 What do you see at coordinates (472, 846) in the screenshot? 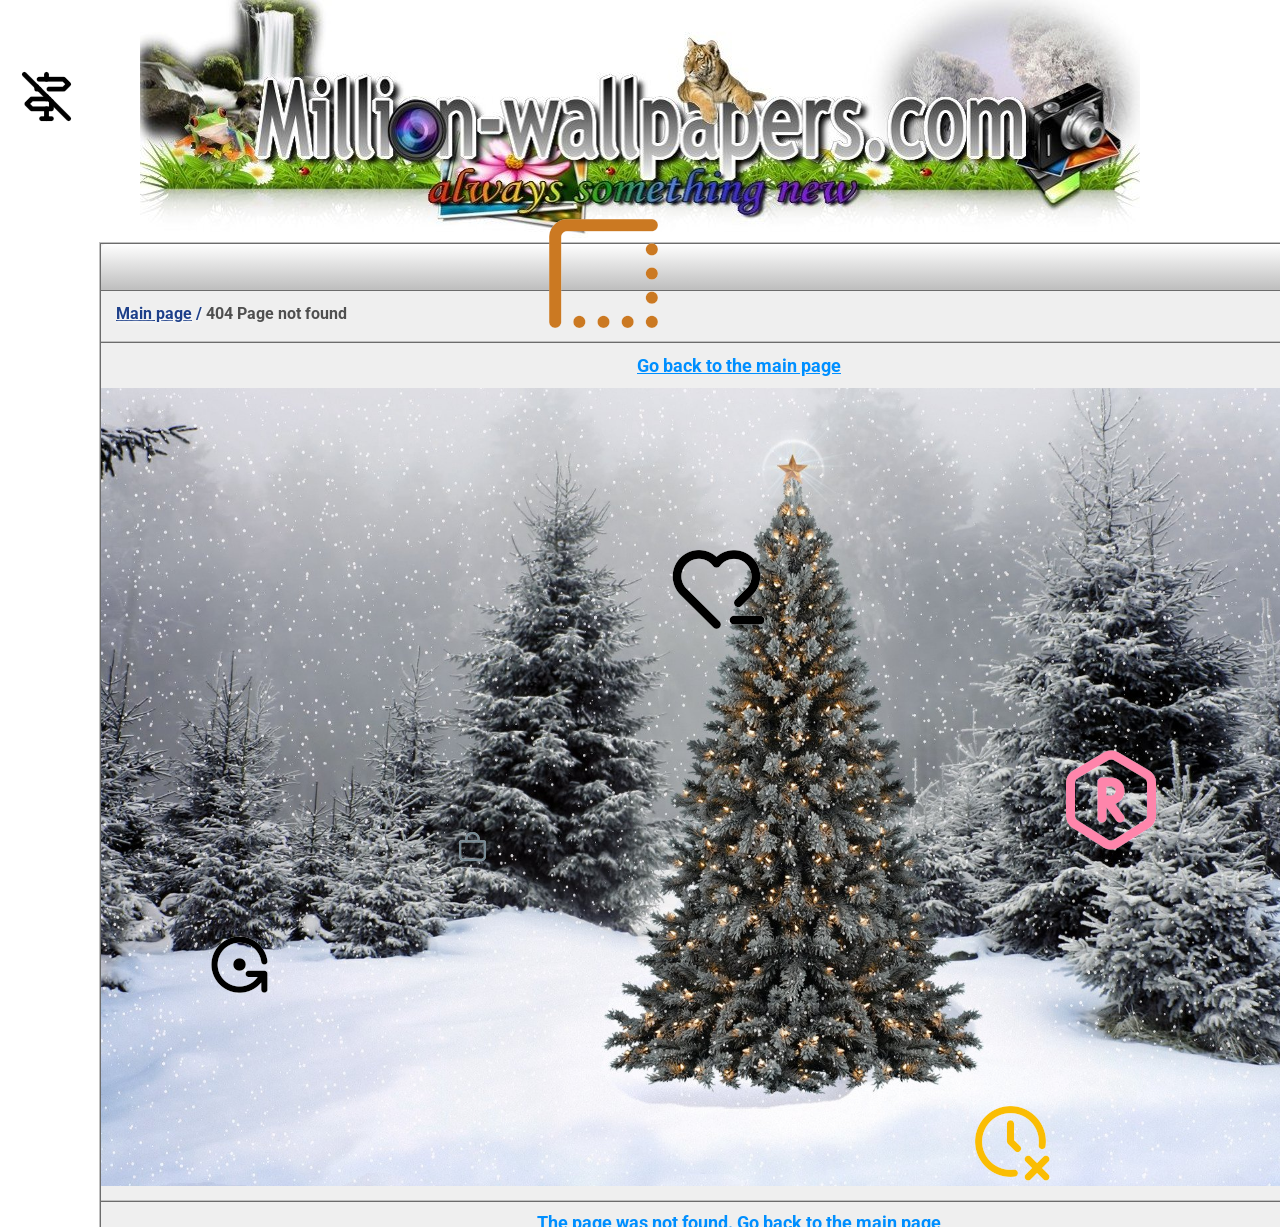
I see `view your shopping bag` at bounding box center [472, 846].